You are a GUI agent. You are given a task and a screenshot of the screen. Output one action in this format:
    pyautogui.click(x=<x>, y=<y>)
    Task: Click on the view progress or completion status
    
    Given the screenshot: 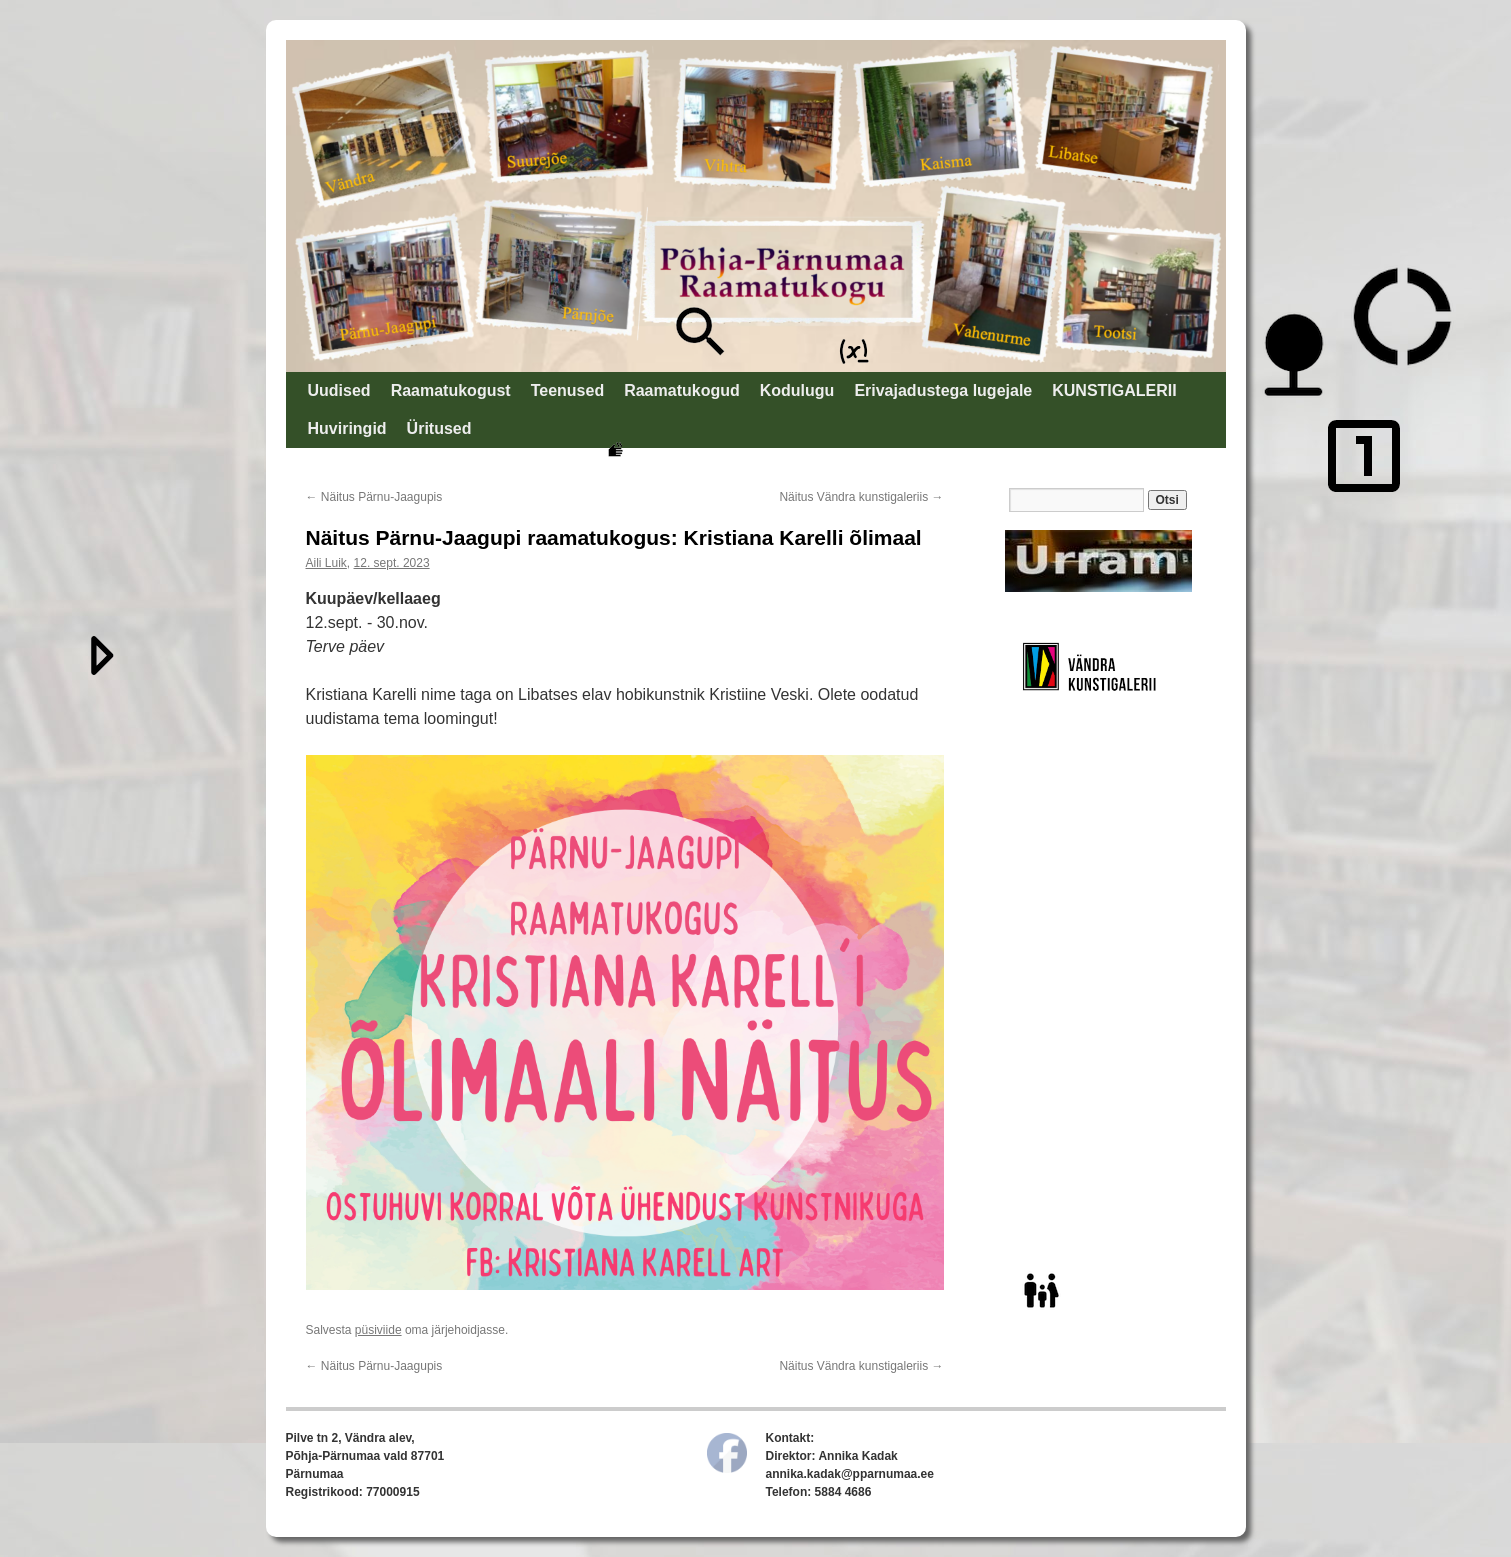 What is the action you would take?
    pyautogui.click(x=1402, y=316)
    